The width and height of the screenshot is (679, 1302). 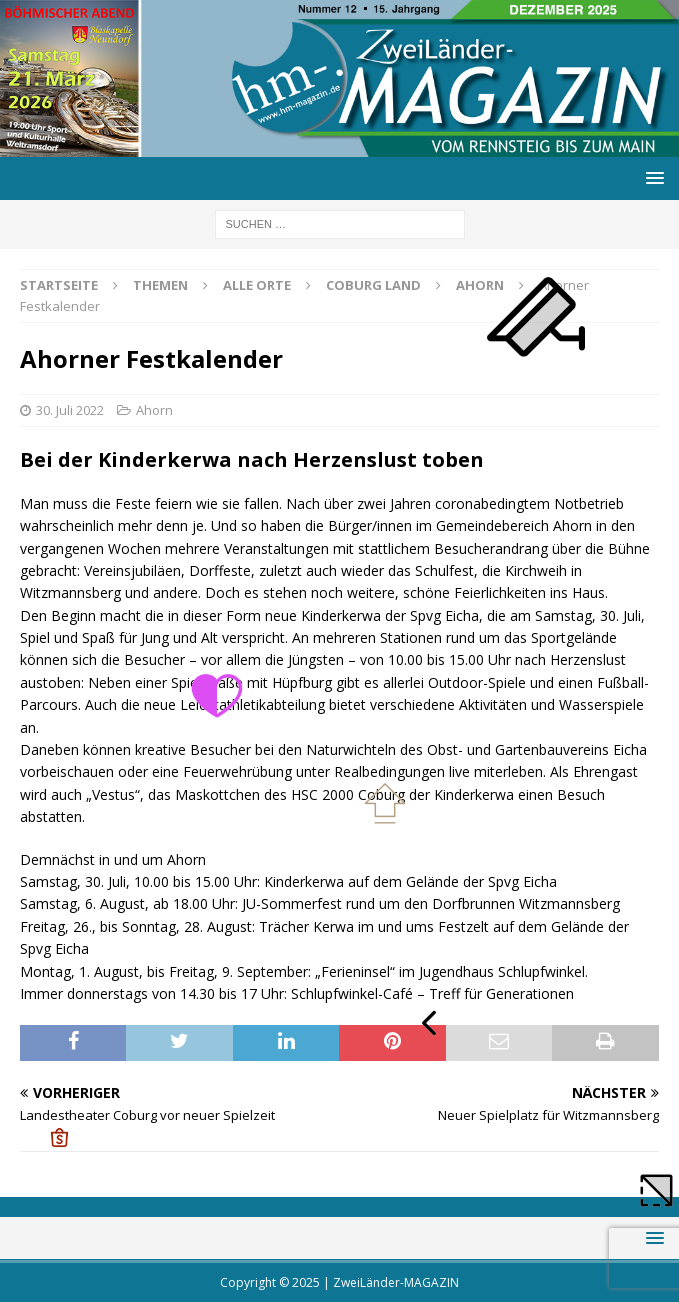 I want to click on indicates partial like or favorite status, so click(x=217, y=694).